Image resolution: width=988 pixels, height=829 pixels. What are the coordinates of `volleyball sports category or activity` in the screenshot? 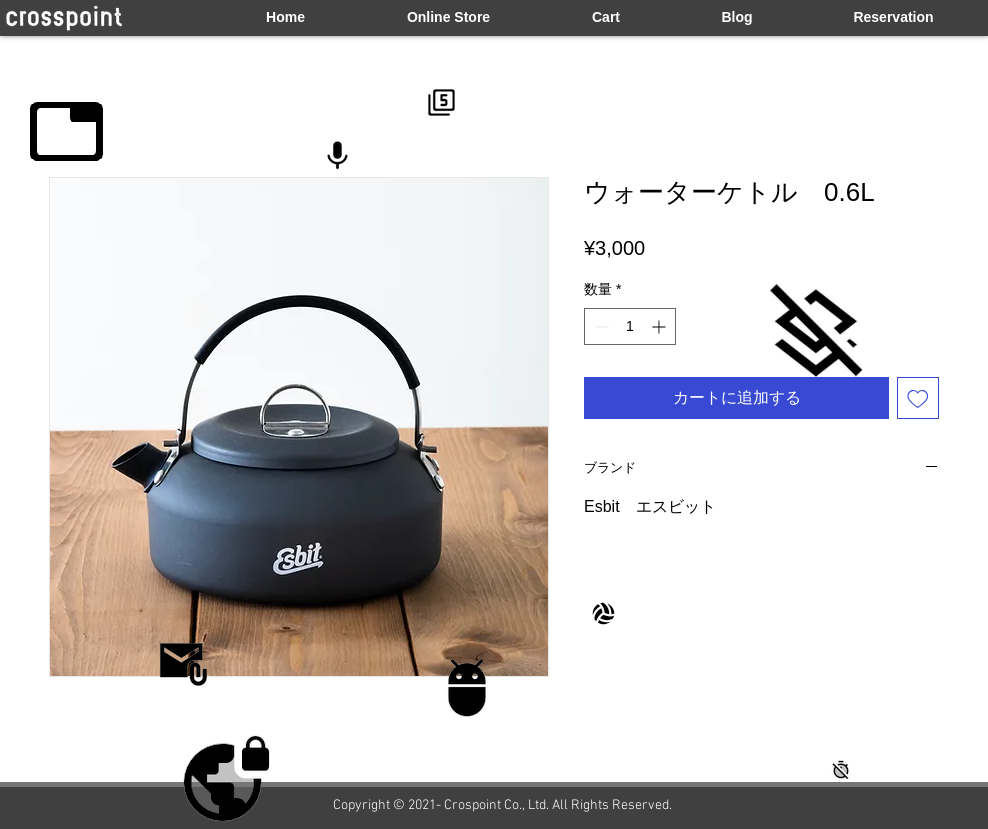 It's located at (603, 613).